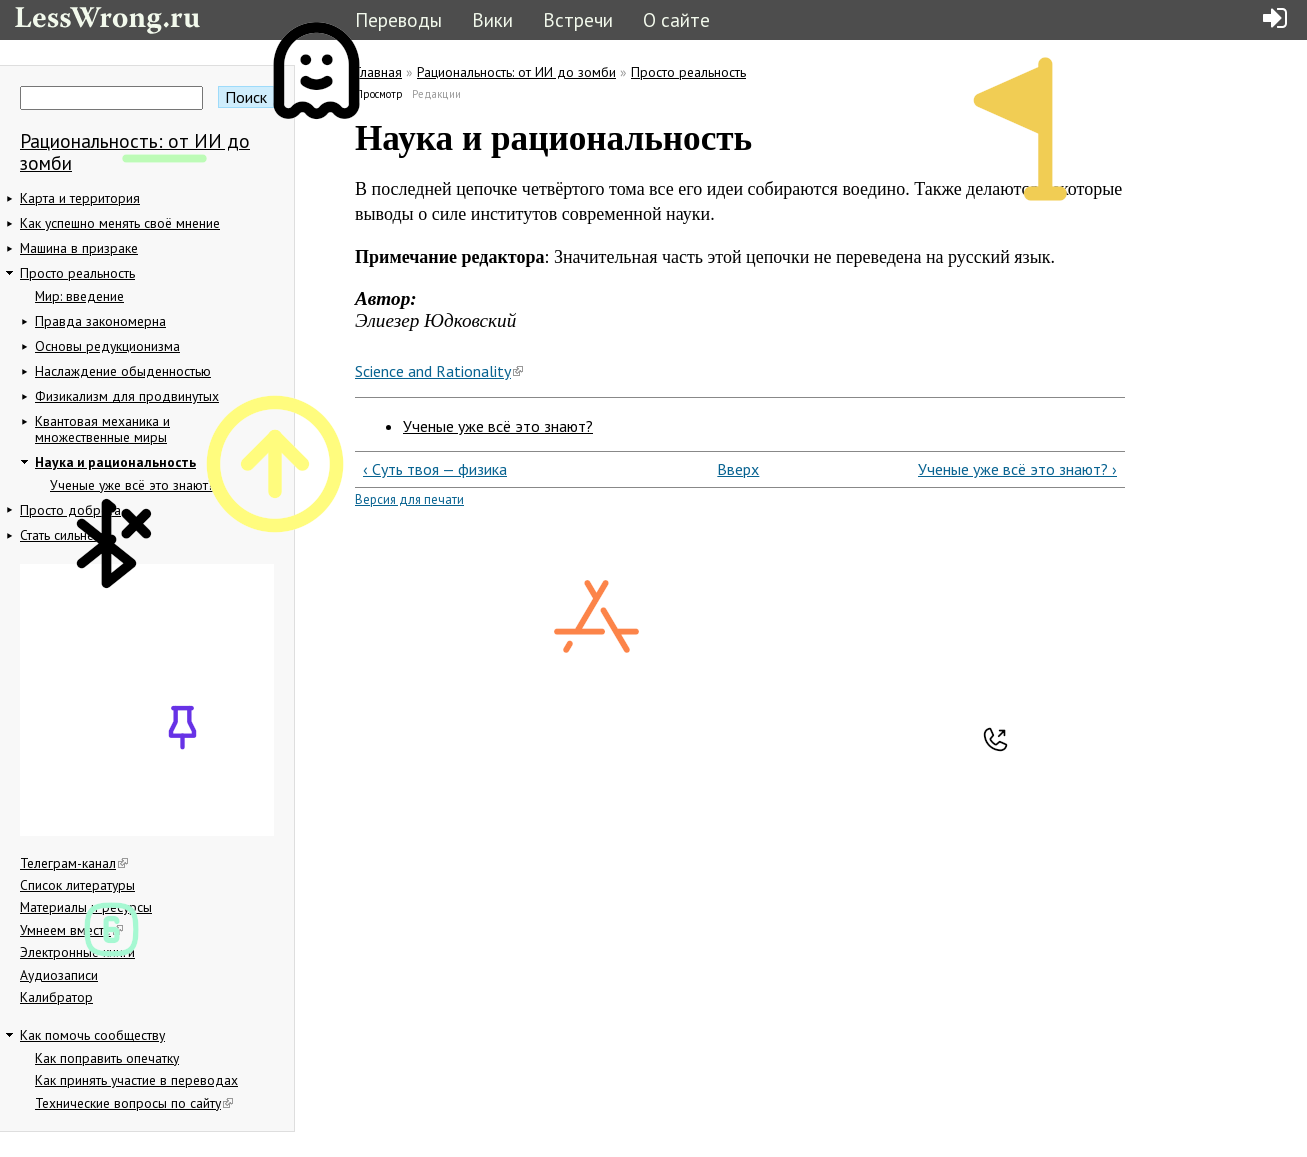  Describe the element at coordinates (275, 464) in the screenshot. I see `scroll to top of page` at that location.